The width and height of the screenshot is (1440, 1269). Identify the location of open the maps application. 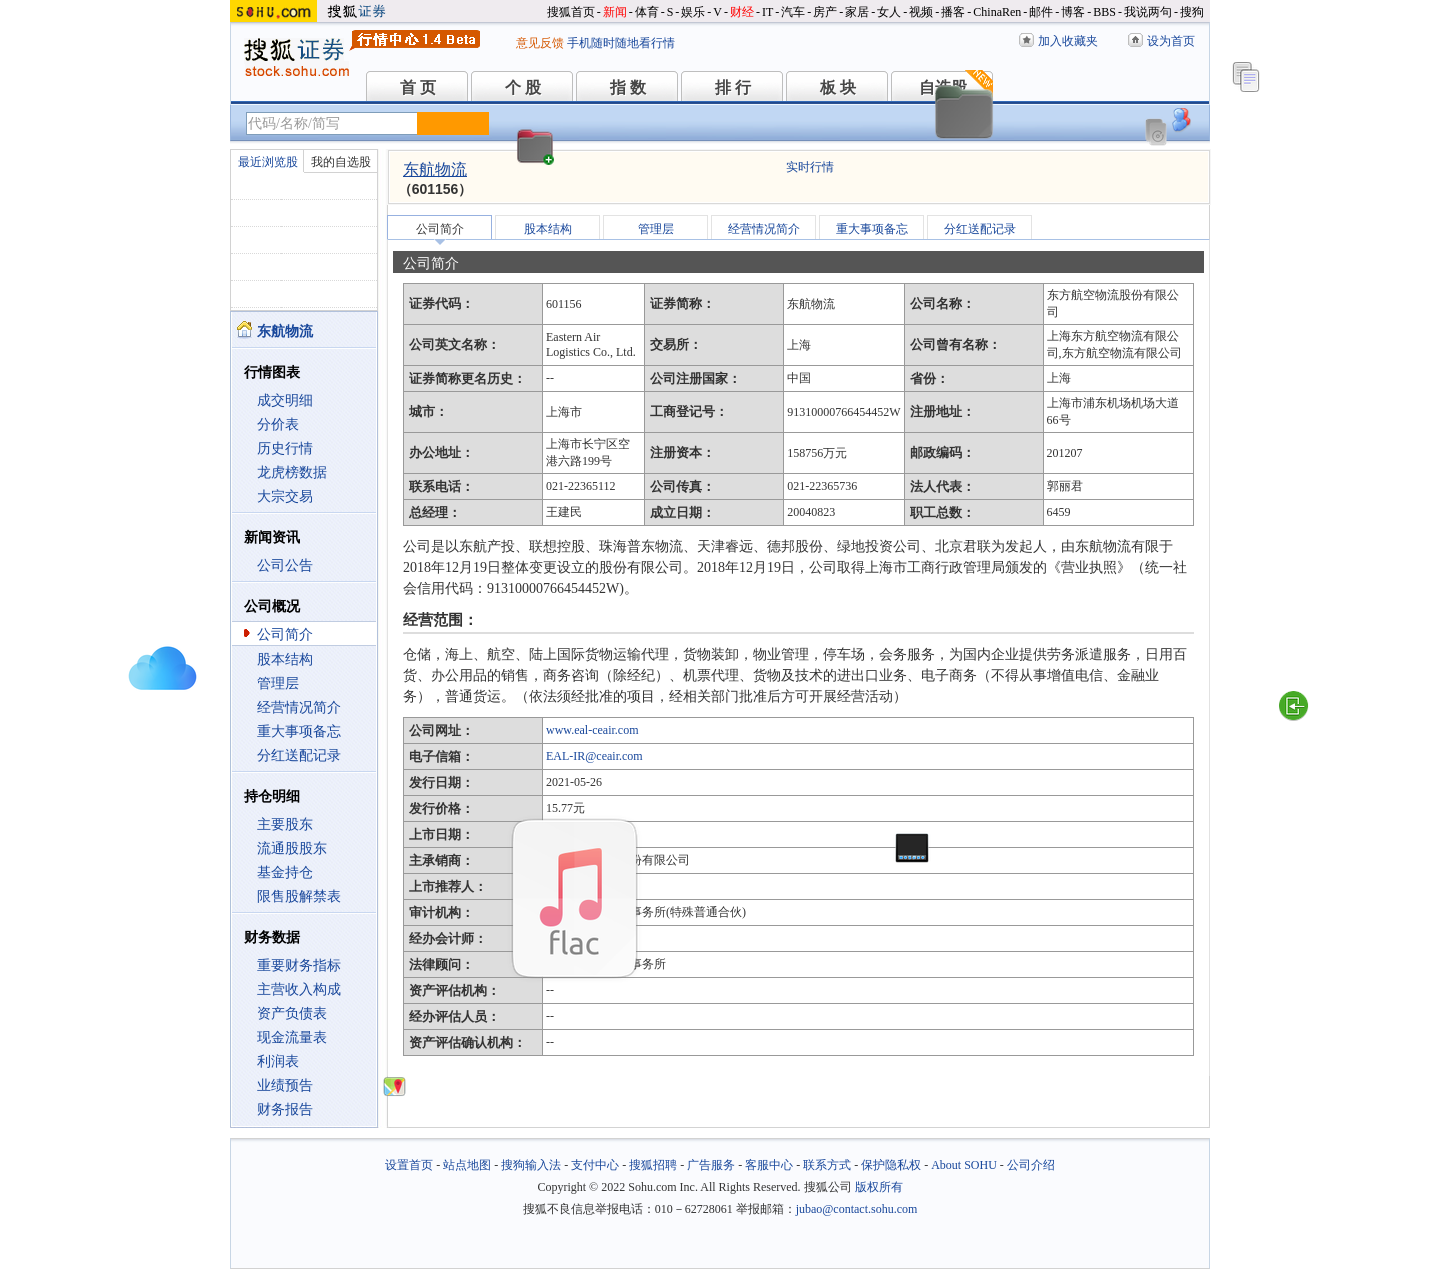
(394, 1086).